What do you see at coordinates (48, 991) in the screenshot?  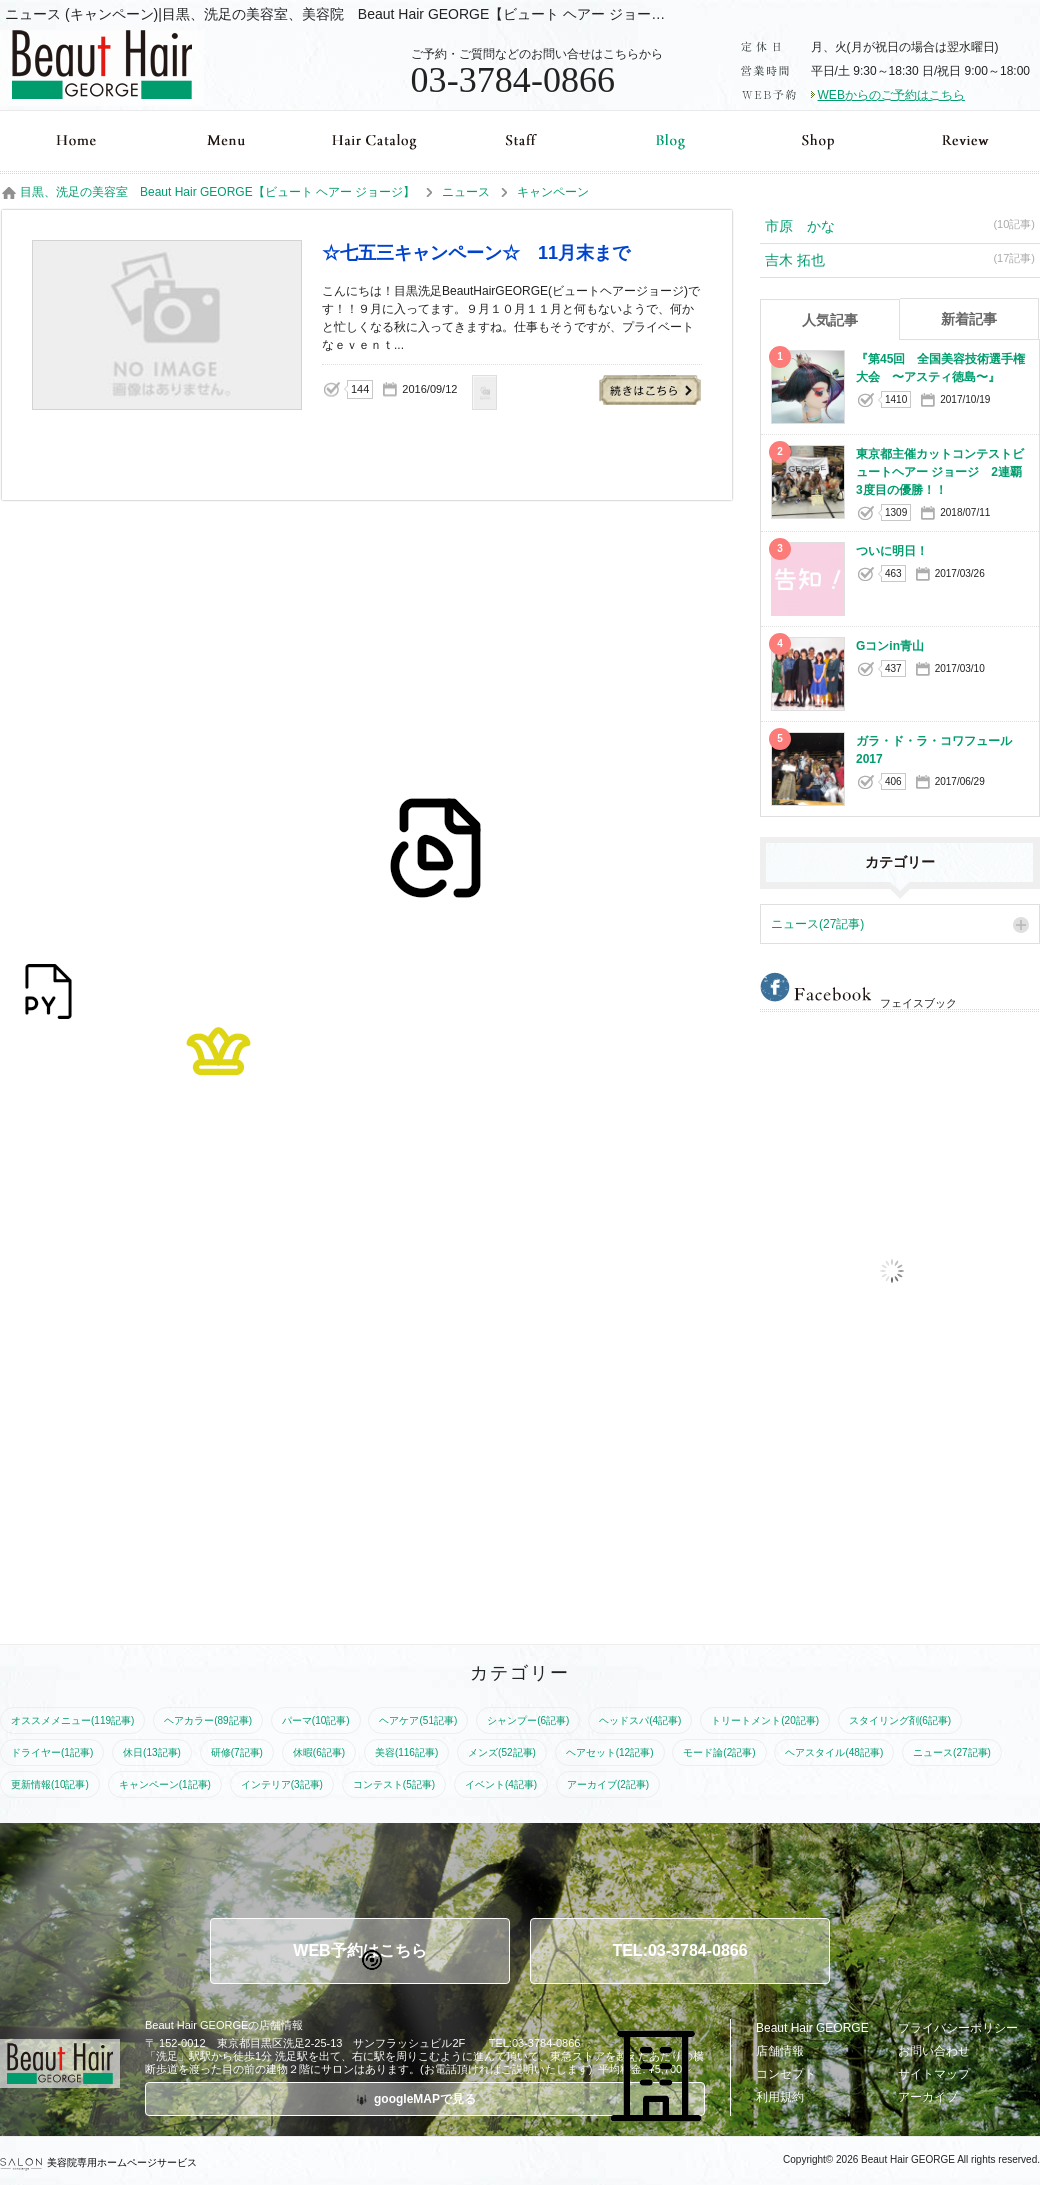 I see `python script file` at bounding box center [48, 991].